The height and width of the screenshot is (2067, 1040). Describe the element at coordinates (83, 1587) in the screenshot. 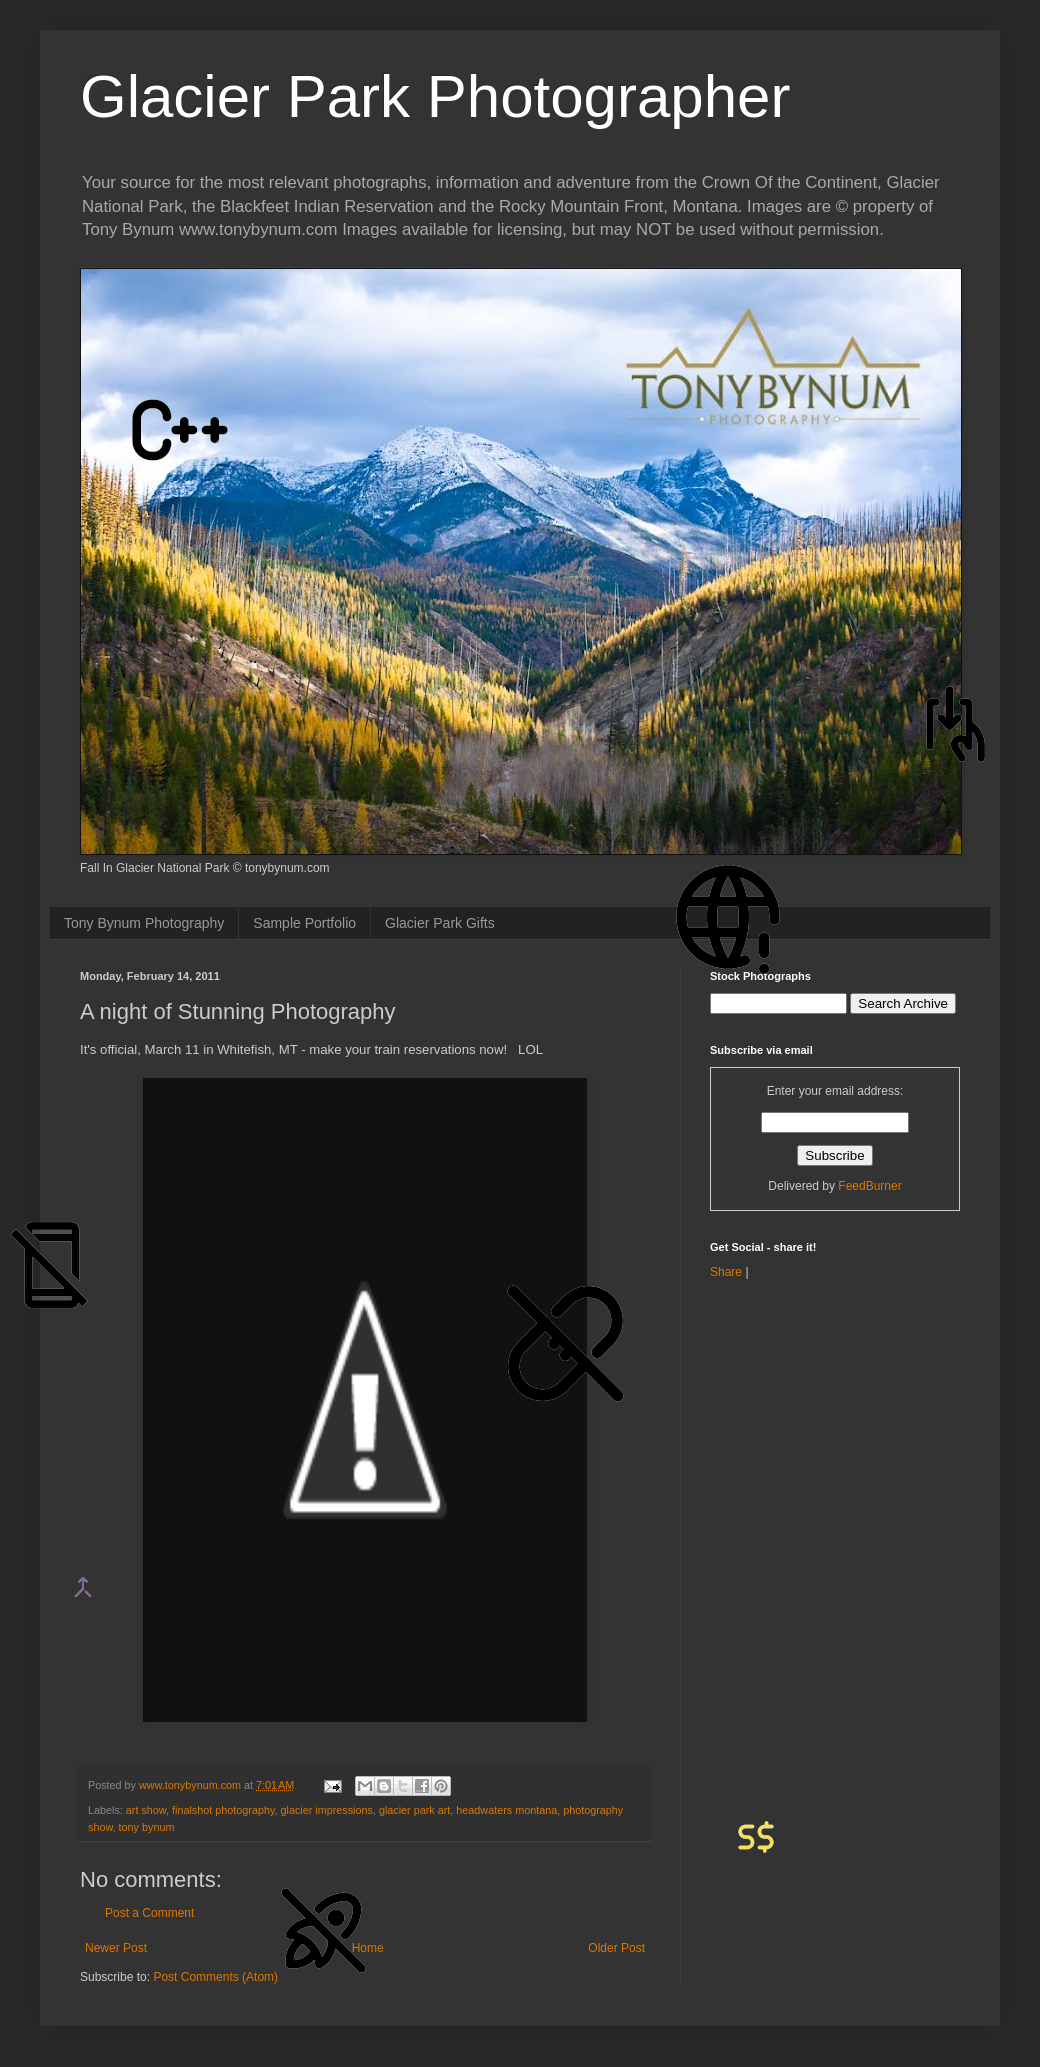

I see `merge branches or items together` at that location.